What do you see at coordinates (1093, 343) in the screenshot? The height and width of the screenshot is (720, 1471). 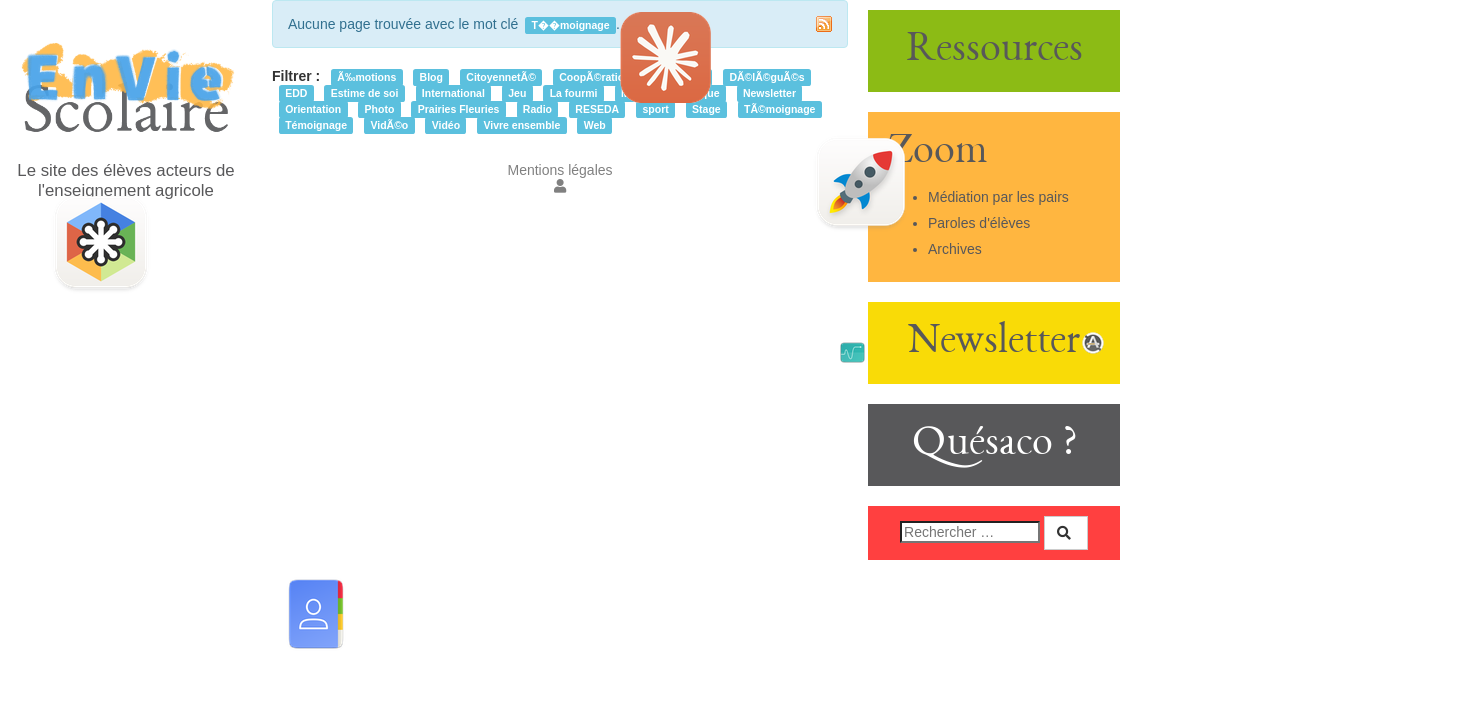 I see `open the software update manager` at bounding box center [1093, 343].